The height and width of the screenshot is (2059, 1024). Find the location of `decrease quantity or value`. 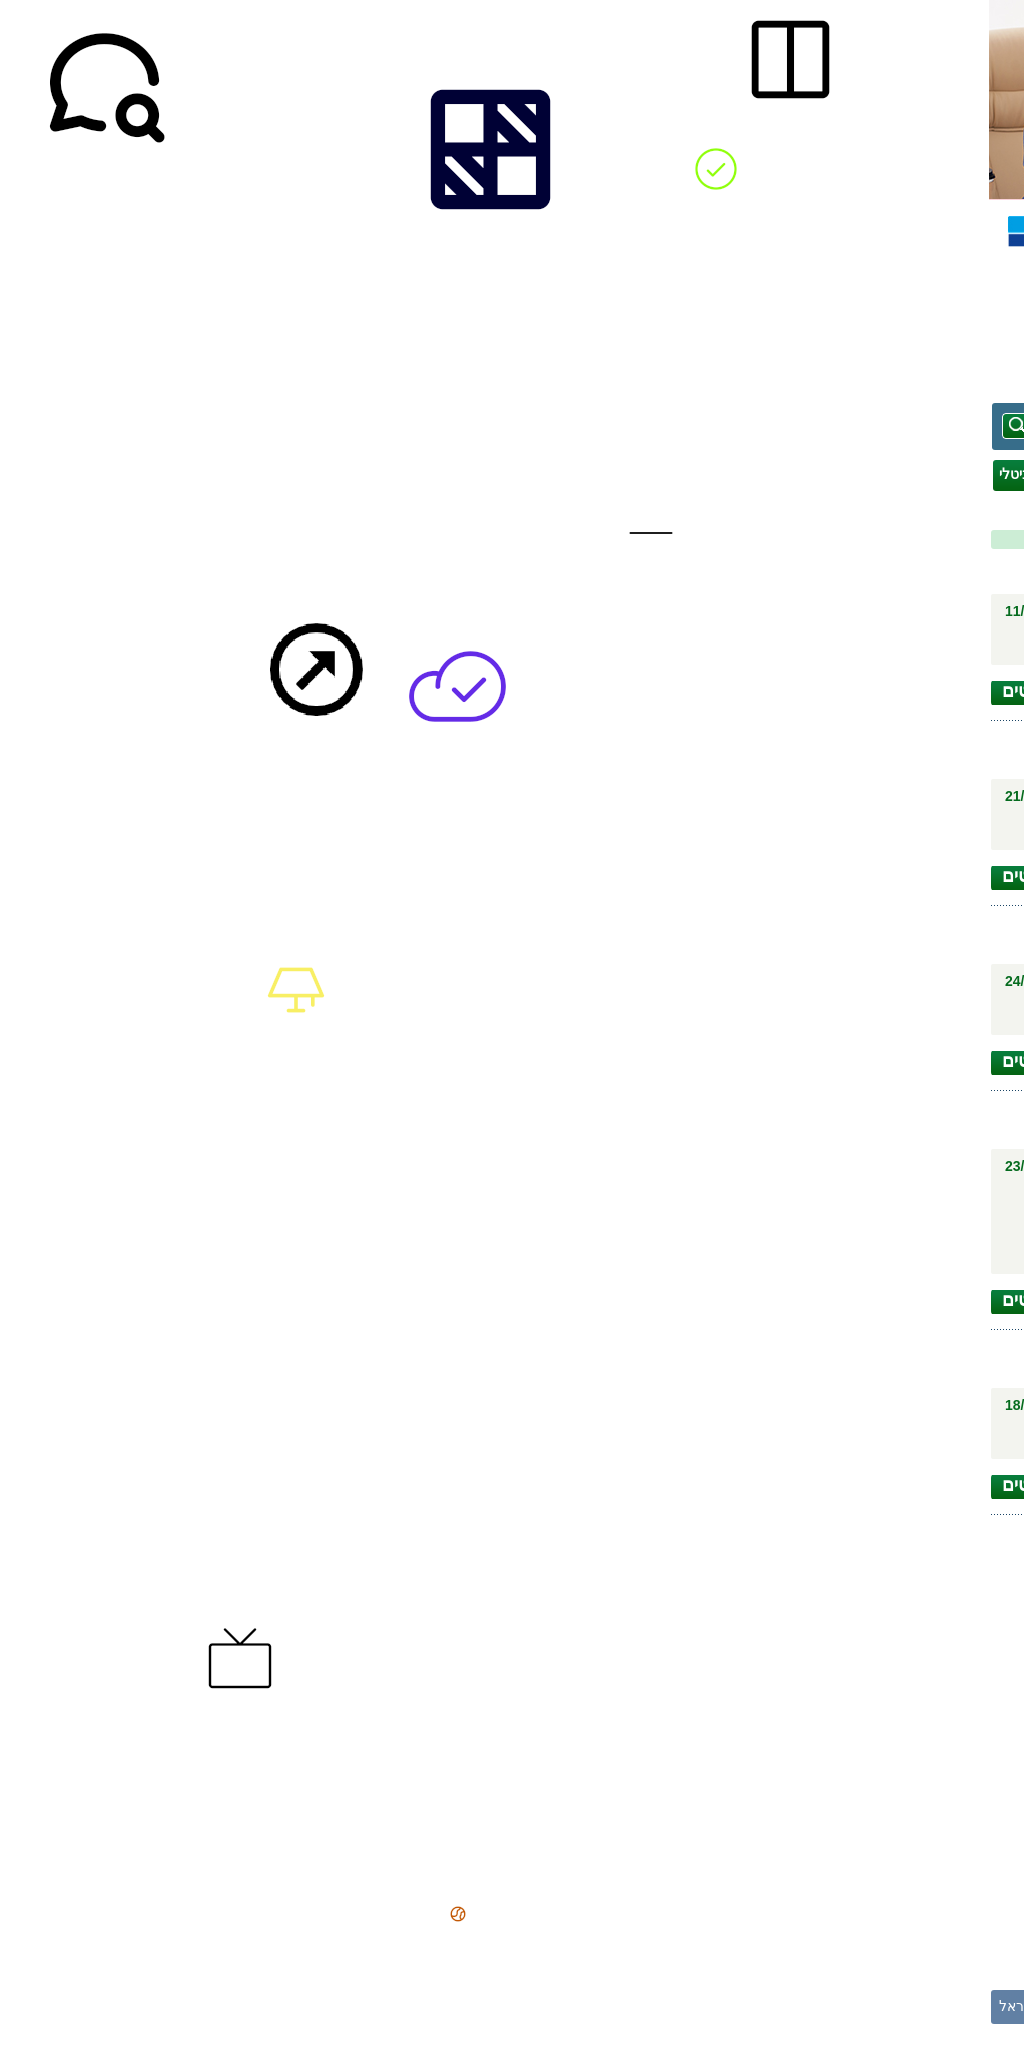

decrease quantity or value is located at coordinates (651, 533).